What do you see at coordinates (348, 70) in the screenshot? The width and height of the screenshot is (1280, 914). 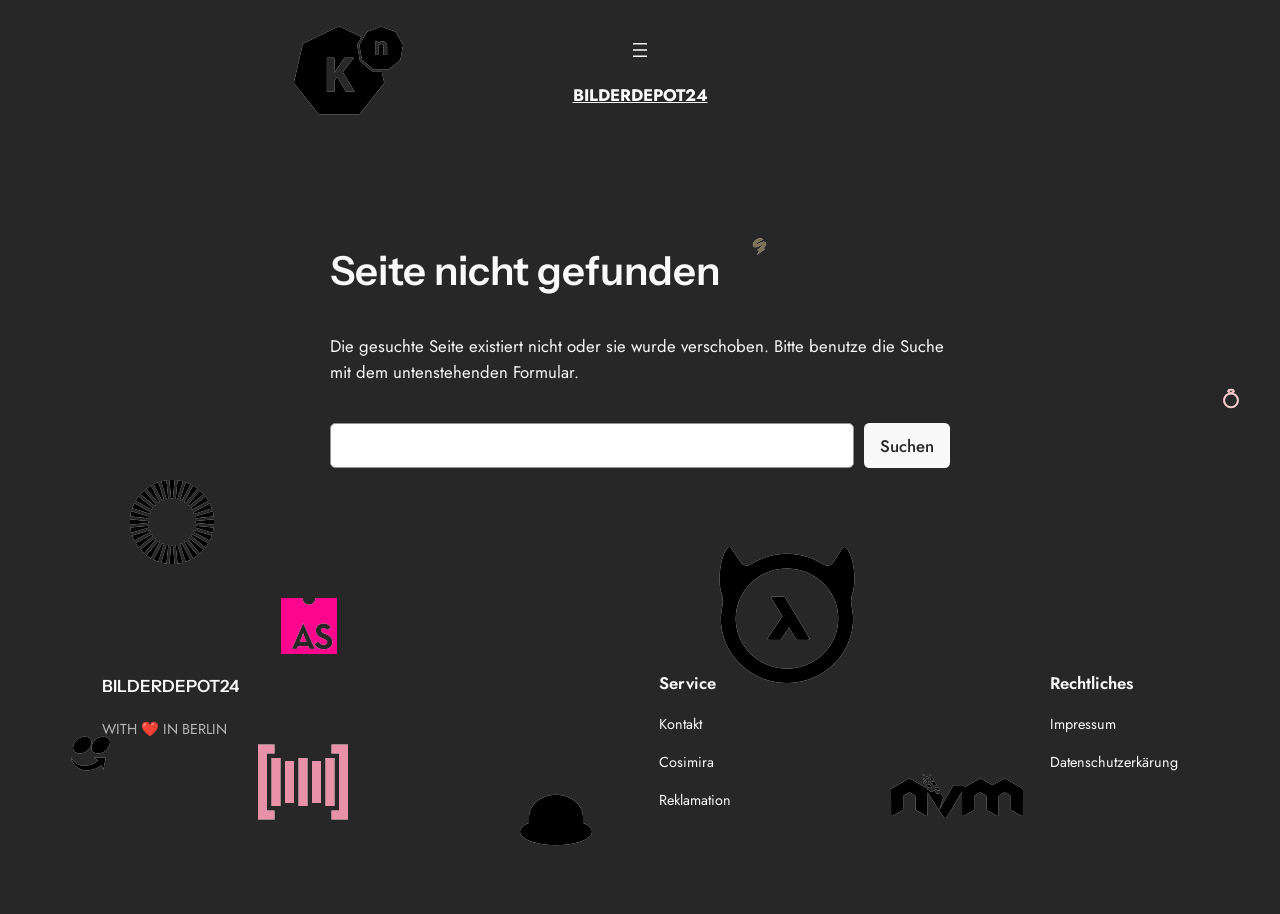 I see `knative serverless platform logo` at bounding box center [348, 70].